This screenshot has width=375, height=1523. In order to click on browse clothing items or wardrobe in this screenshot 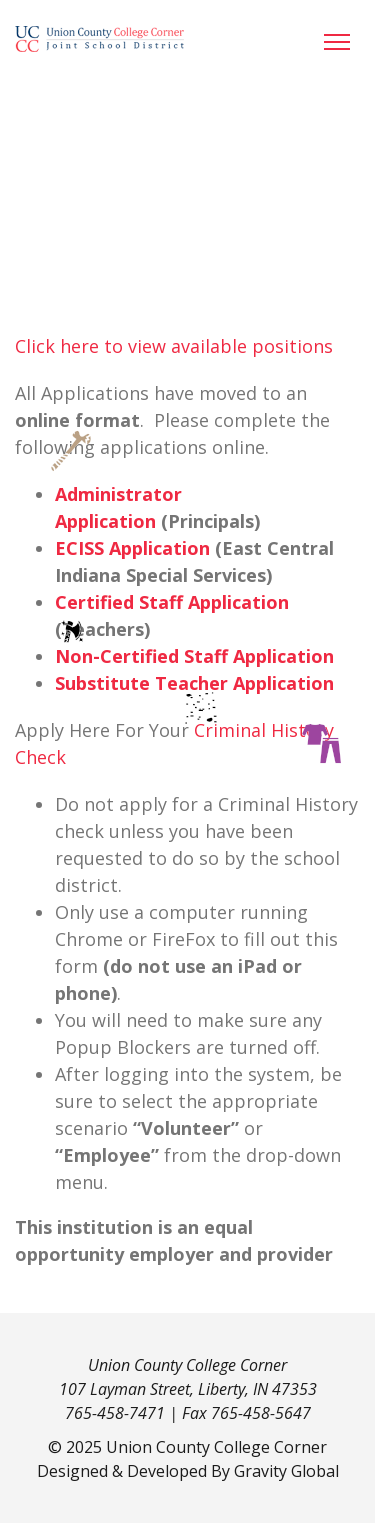, I will do `click(321, 743)`.